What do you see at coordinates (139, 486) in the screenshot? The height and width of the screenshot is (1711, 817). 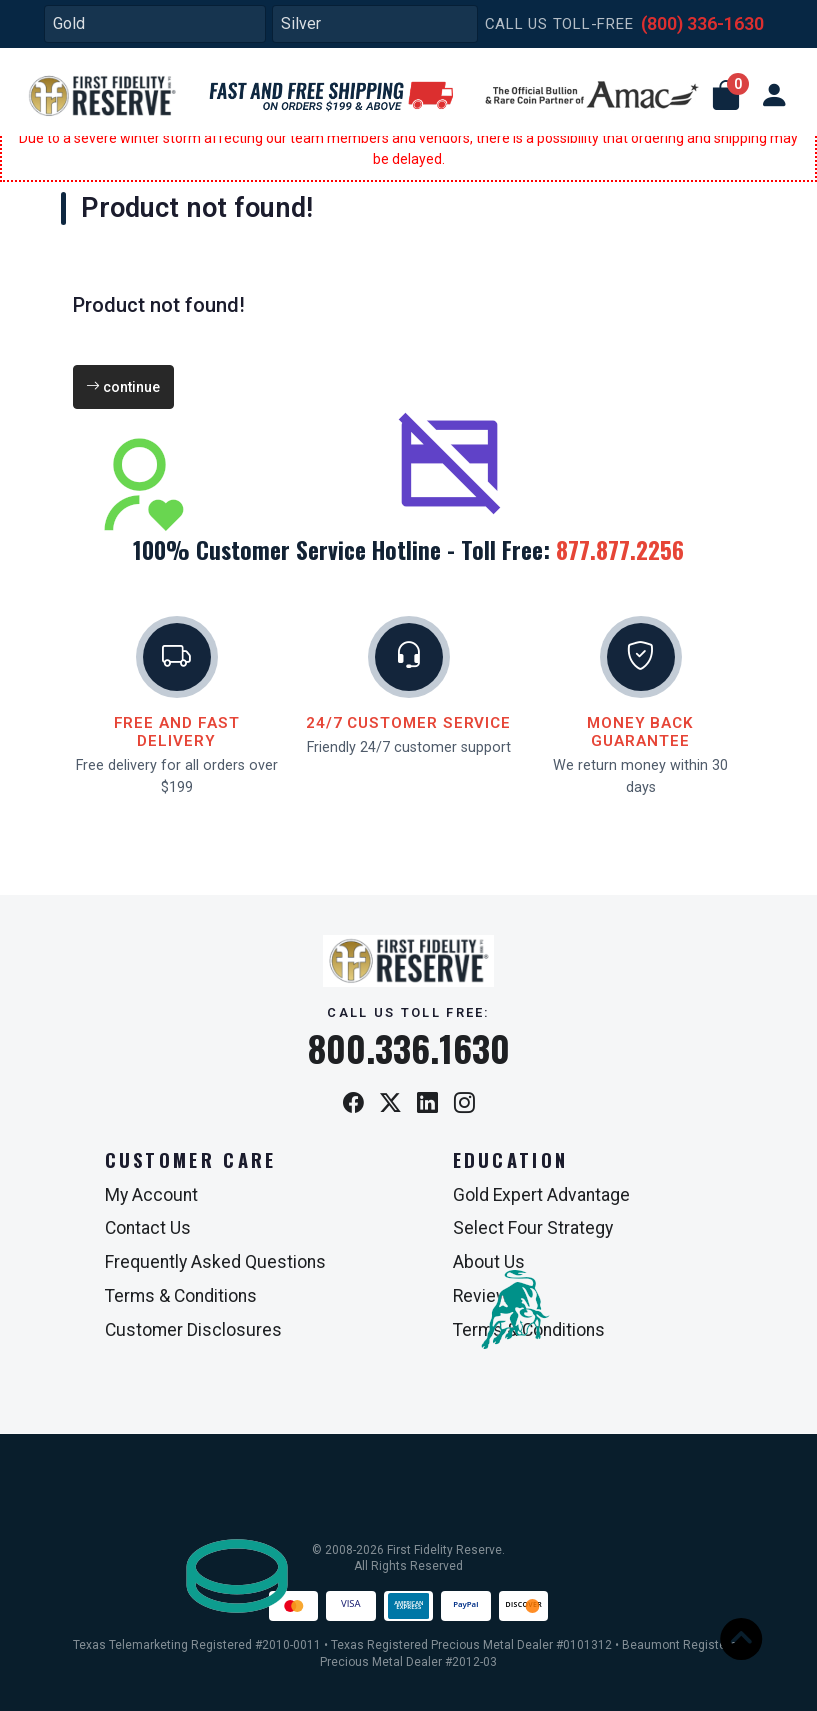 I see `view your favorite contacts` at bounding box center [139, 486].